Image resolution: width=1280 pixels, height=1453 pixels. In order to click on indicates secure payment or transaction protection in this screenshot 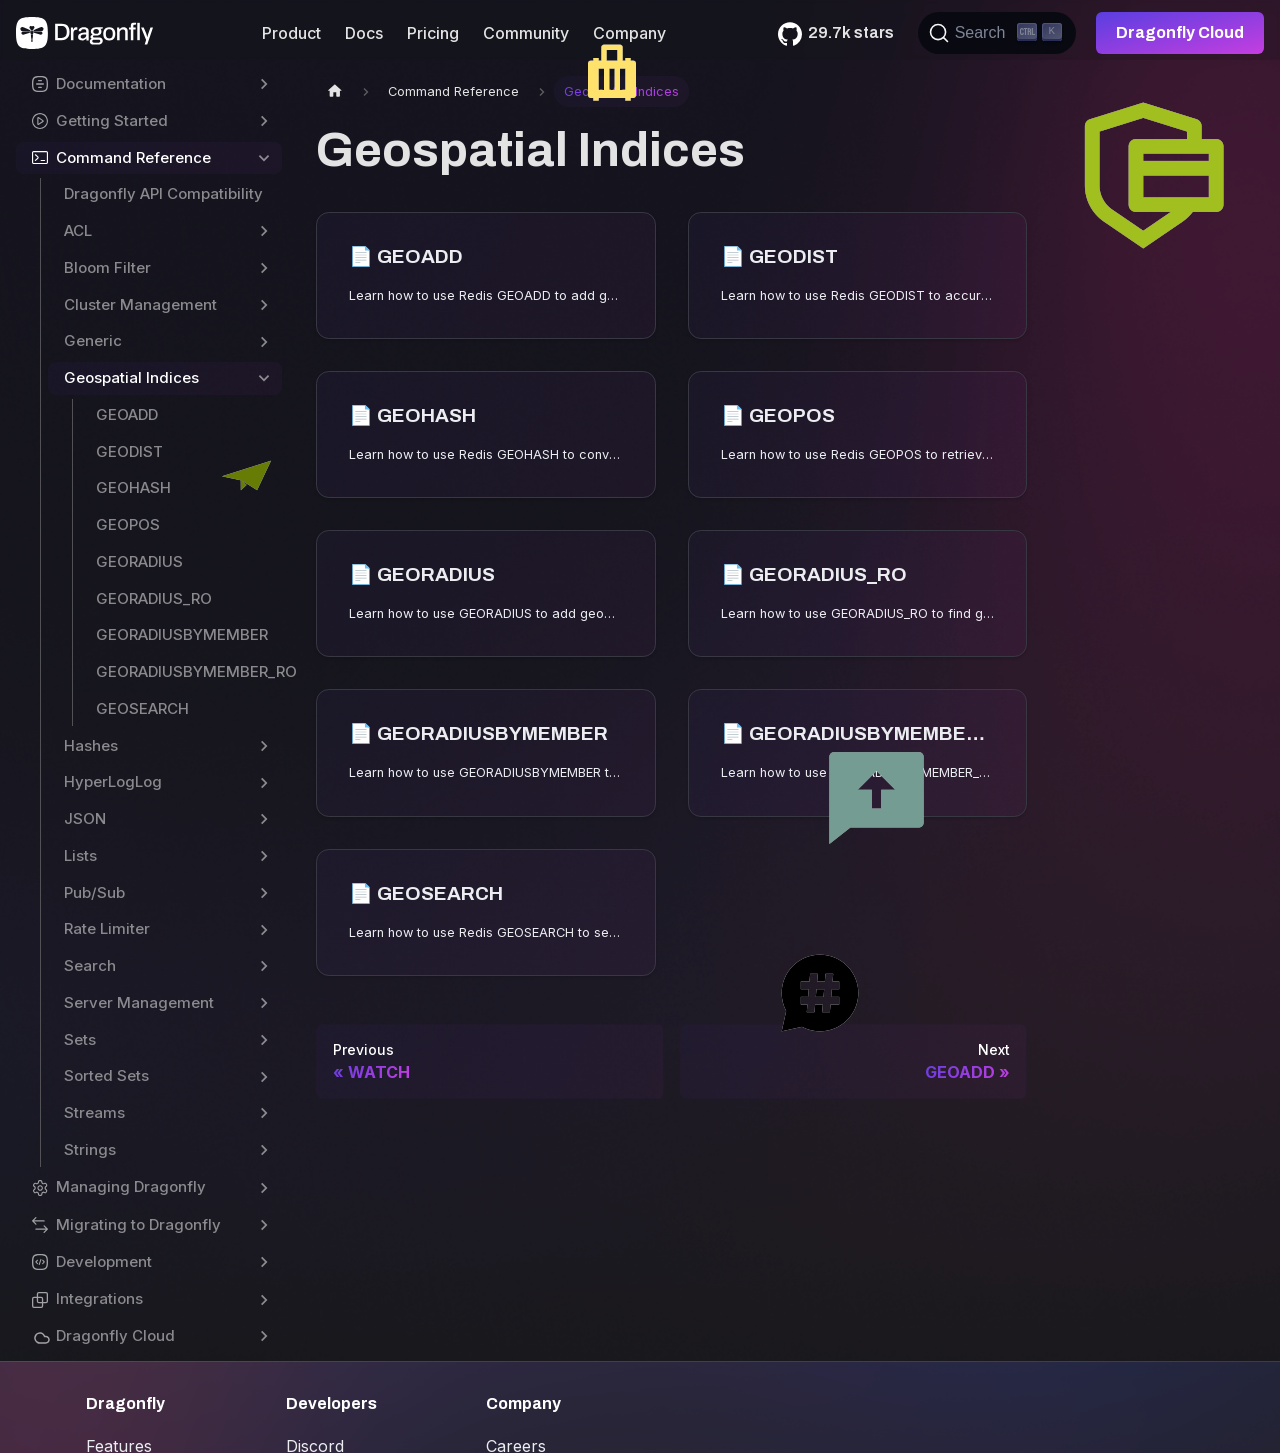, I will do `click(1150, 175)`.